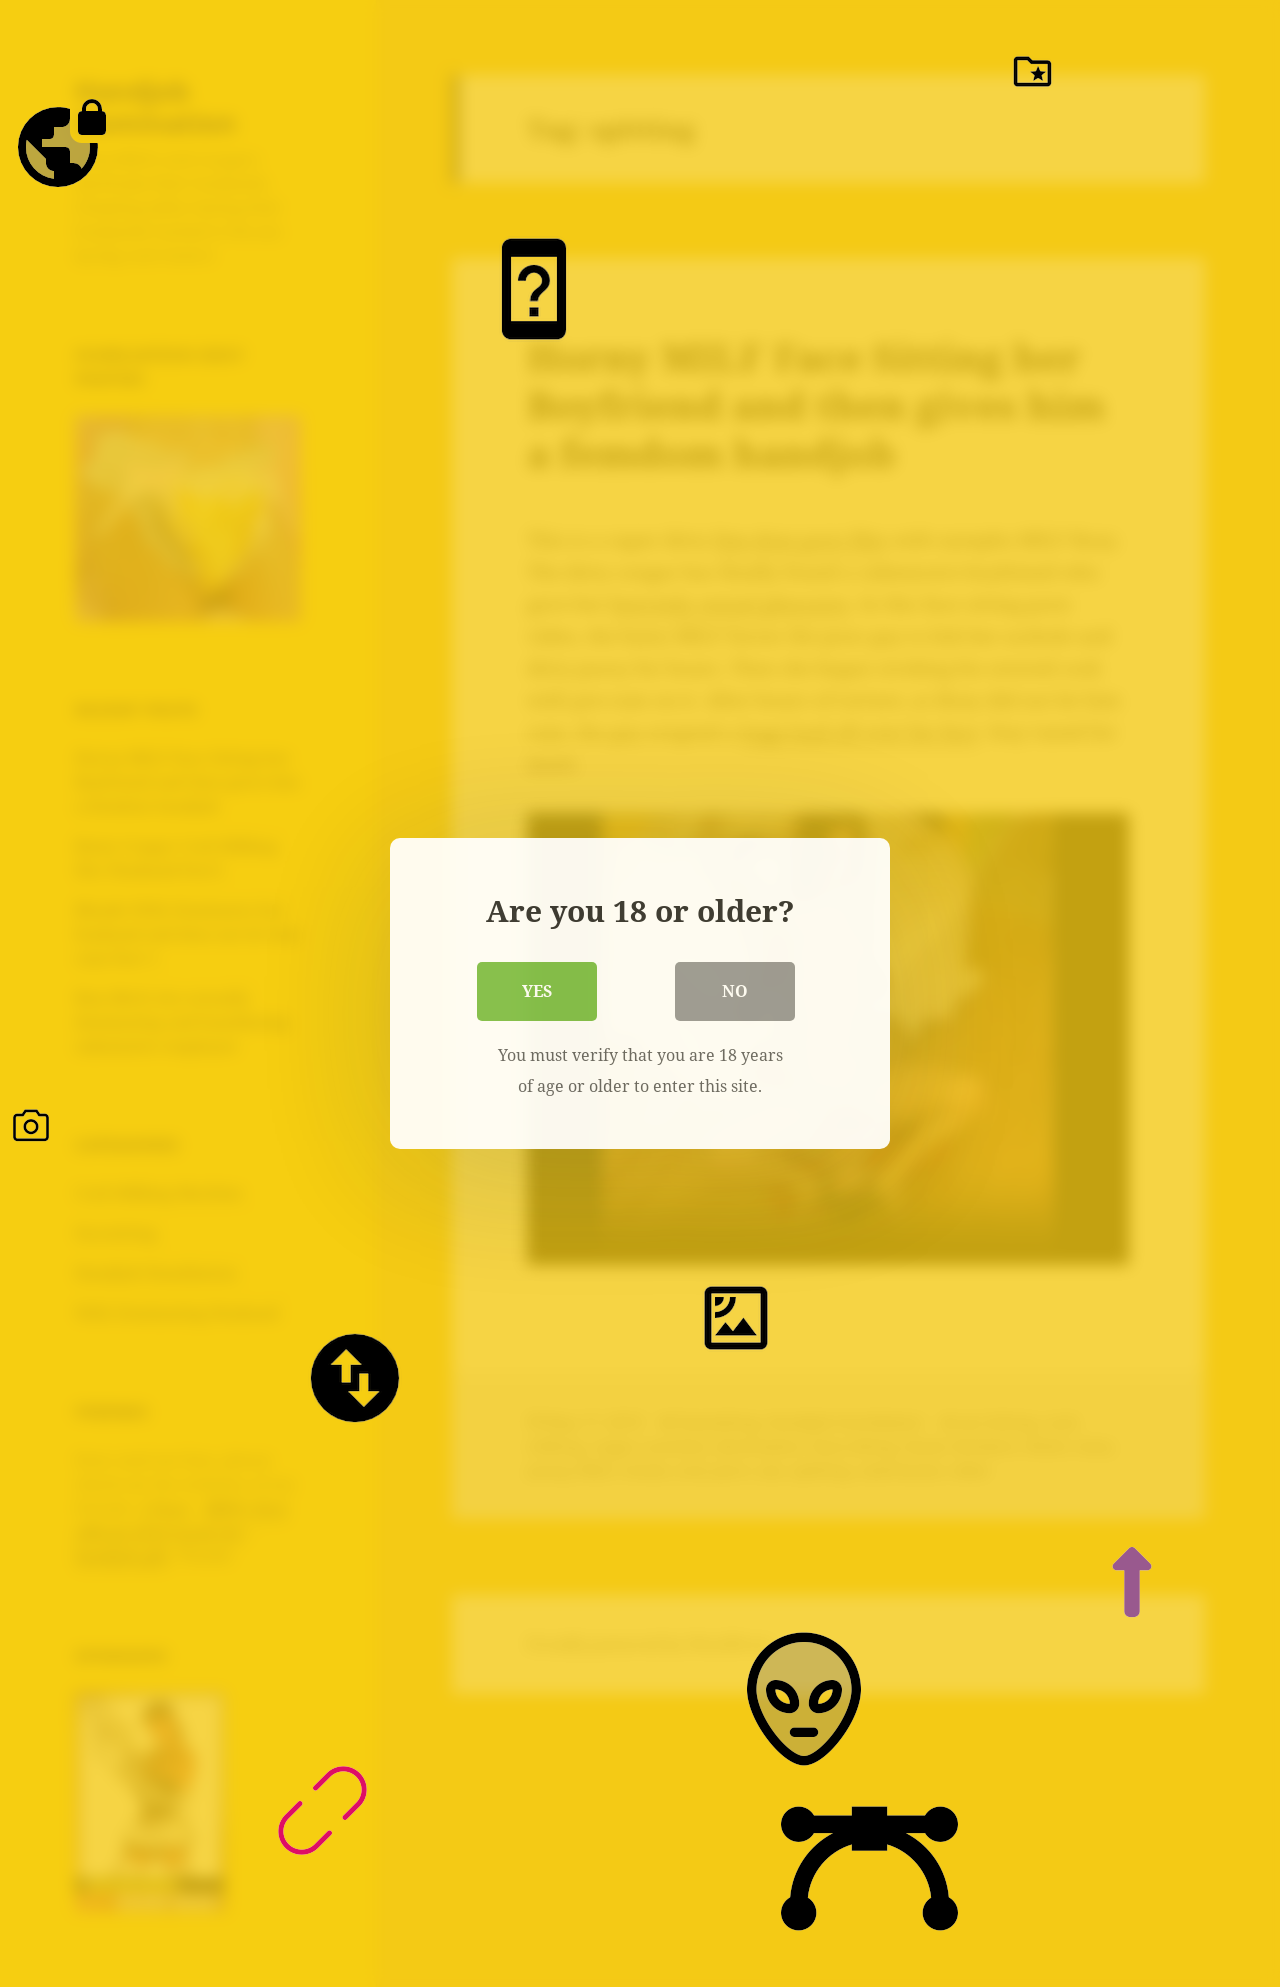  Describe the element at coordinates (31, 1126) in the screenshot. I see `take a photo` at that location.